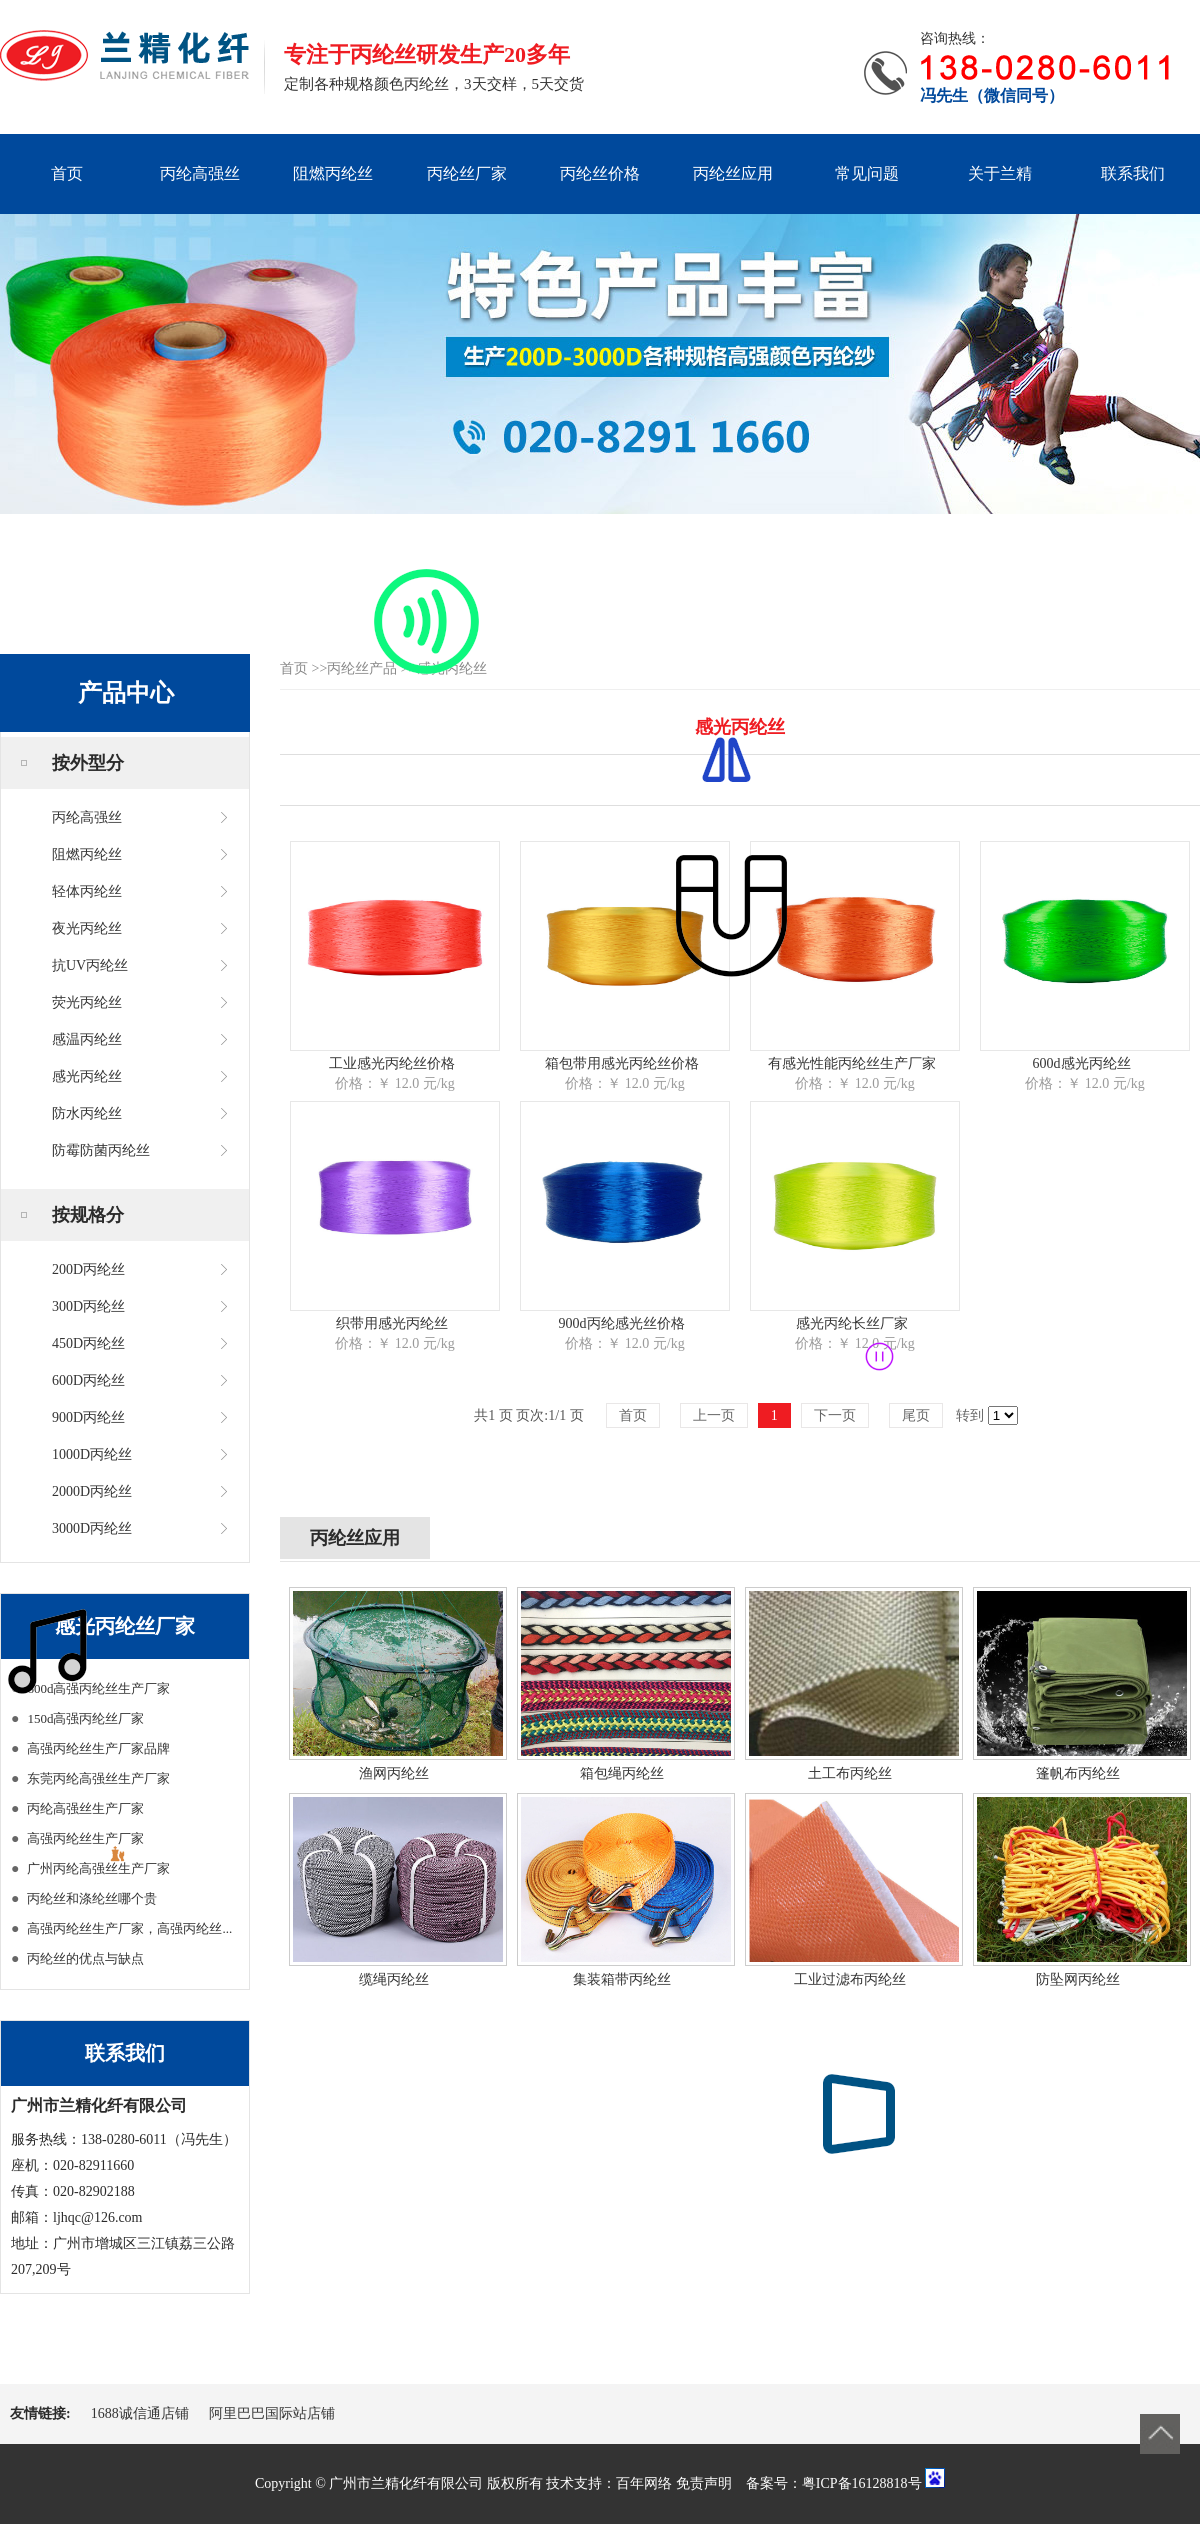  What do you see at coordinates (117, 1854) in the screenshot?
I see `play chess game` at bounding box center [117, 1854].